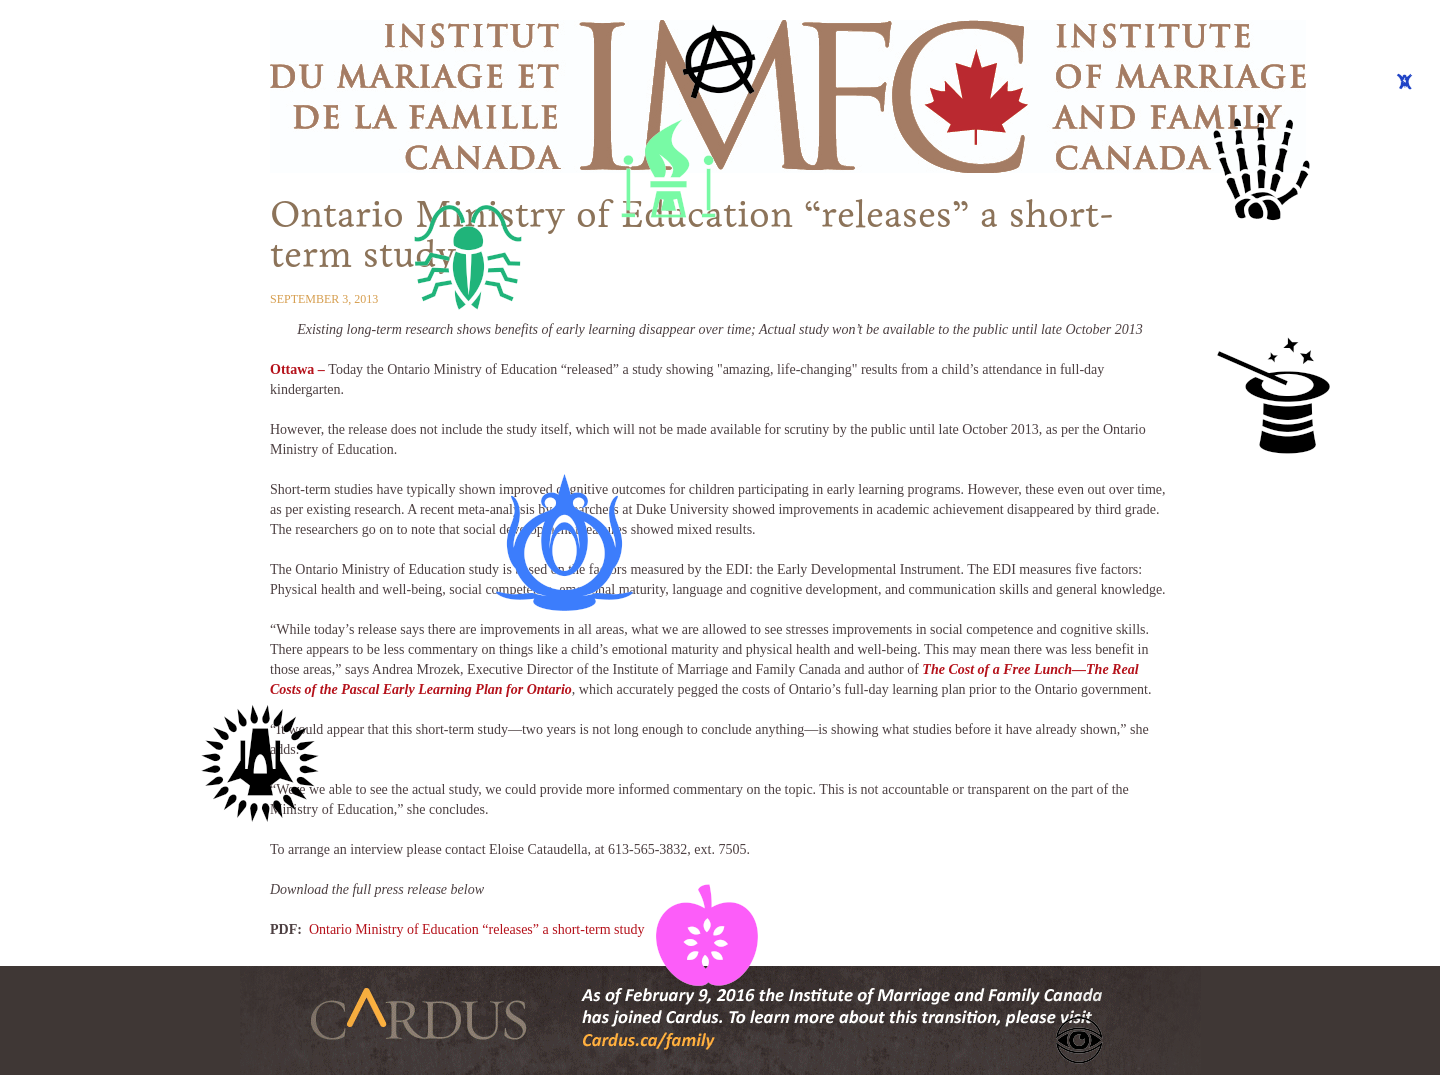 This screenshot has width=1440, height=1078. What do you see at coordinates (1261, 166) in the screenshot?
I see `skeleton or undead enemy type indicator` at bounding box center [1261, 166].